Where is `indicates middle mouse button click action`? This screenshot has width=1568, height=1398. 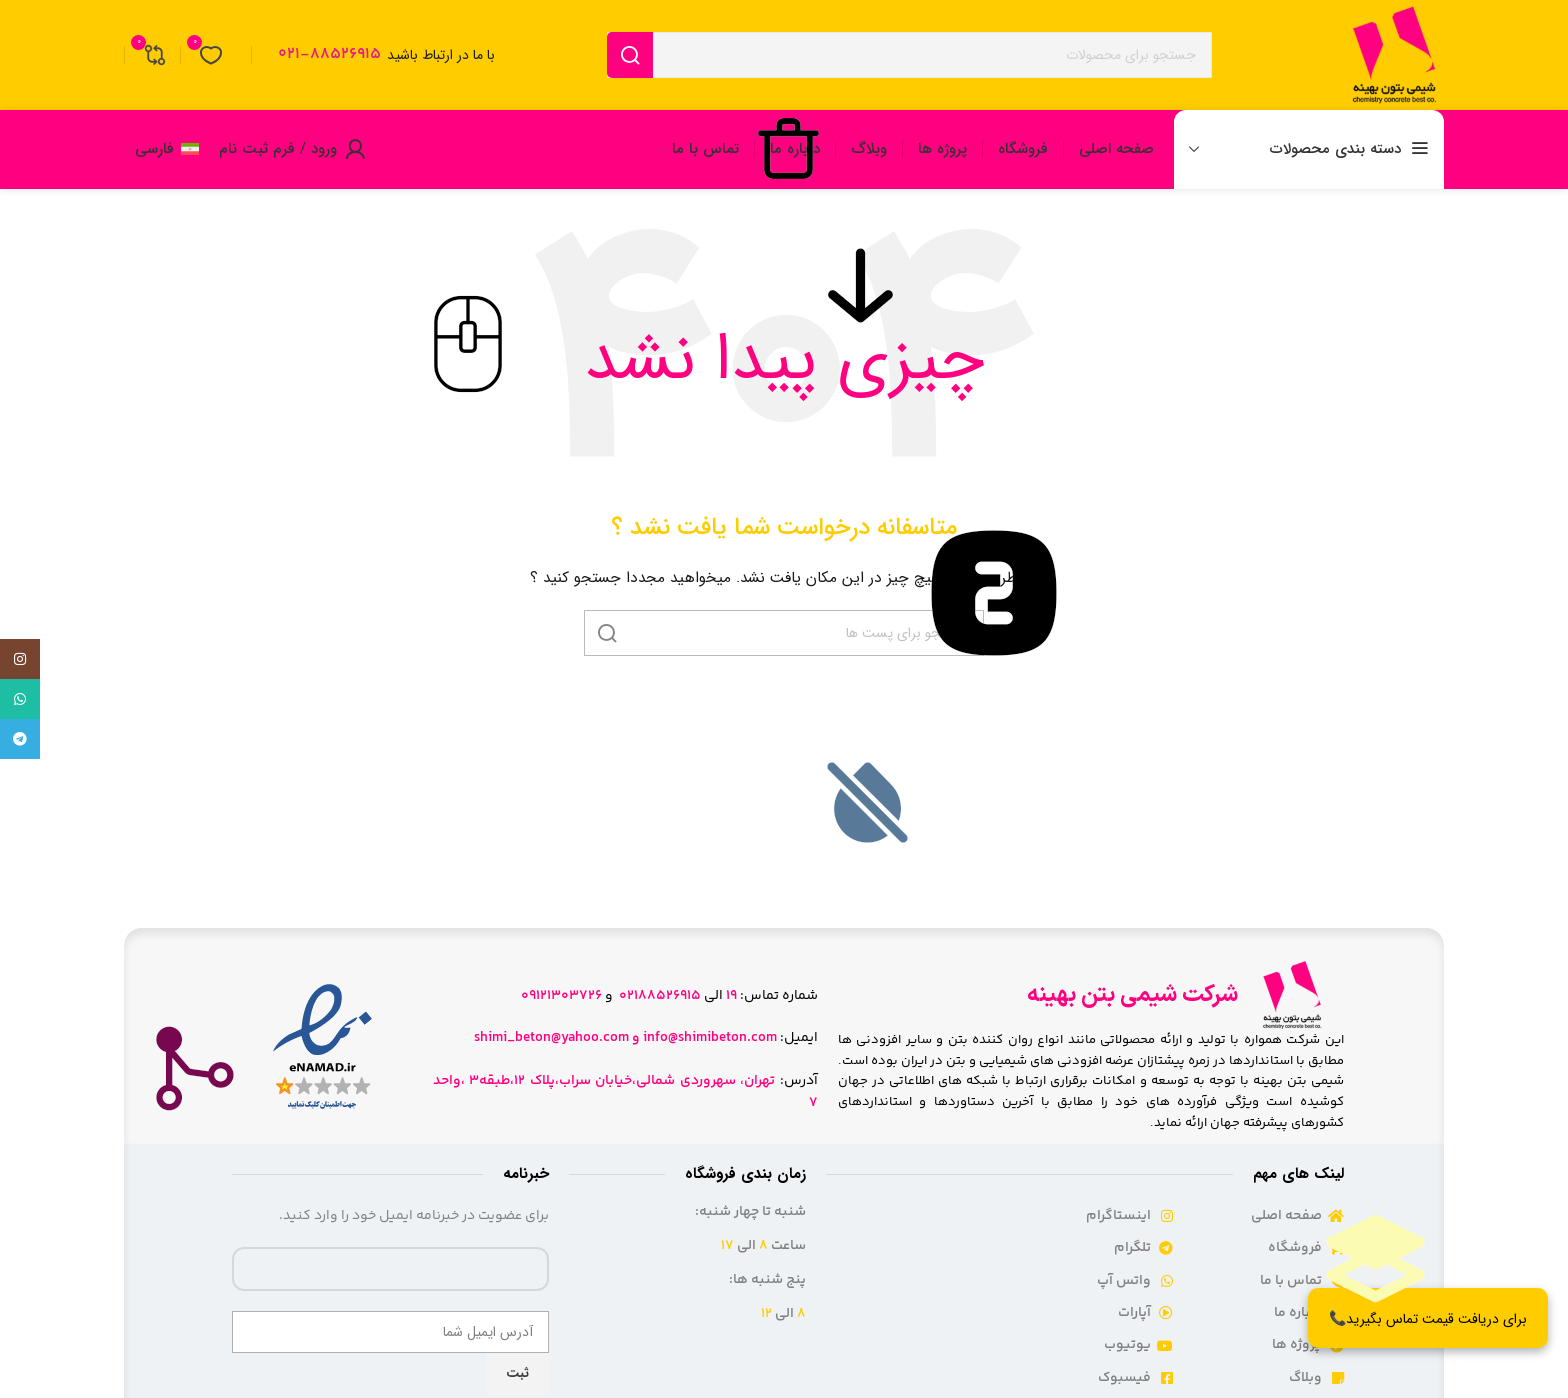 indicates middle mouse button click action is located at coordinates (468, 344).